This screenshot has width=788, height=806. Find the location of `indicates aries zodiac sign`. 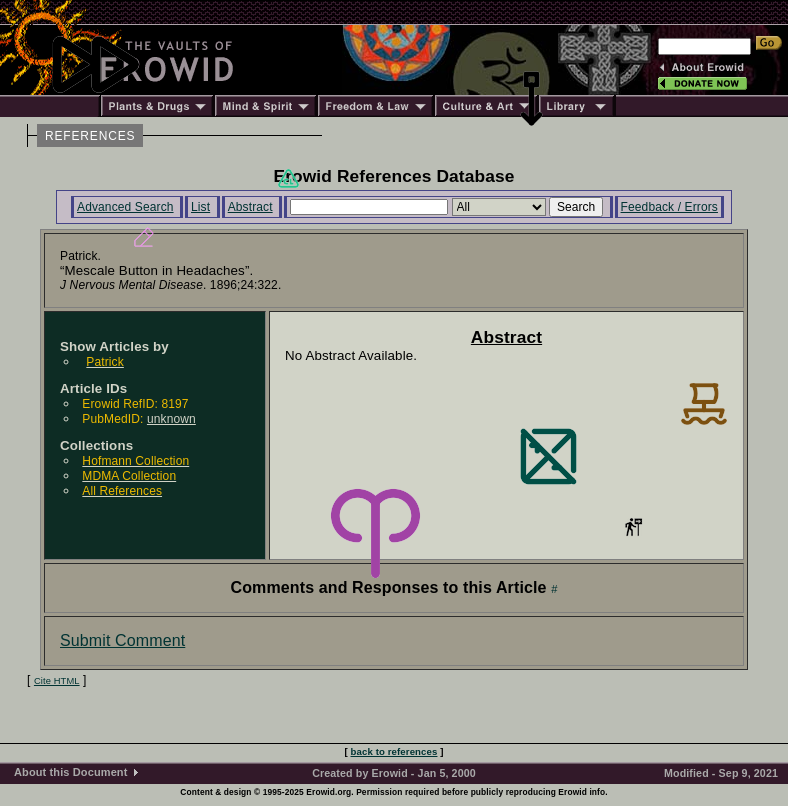

indicates aries zodiac sign is located at coordinates (375, 533).